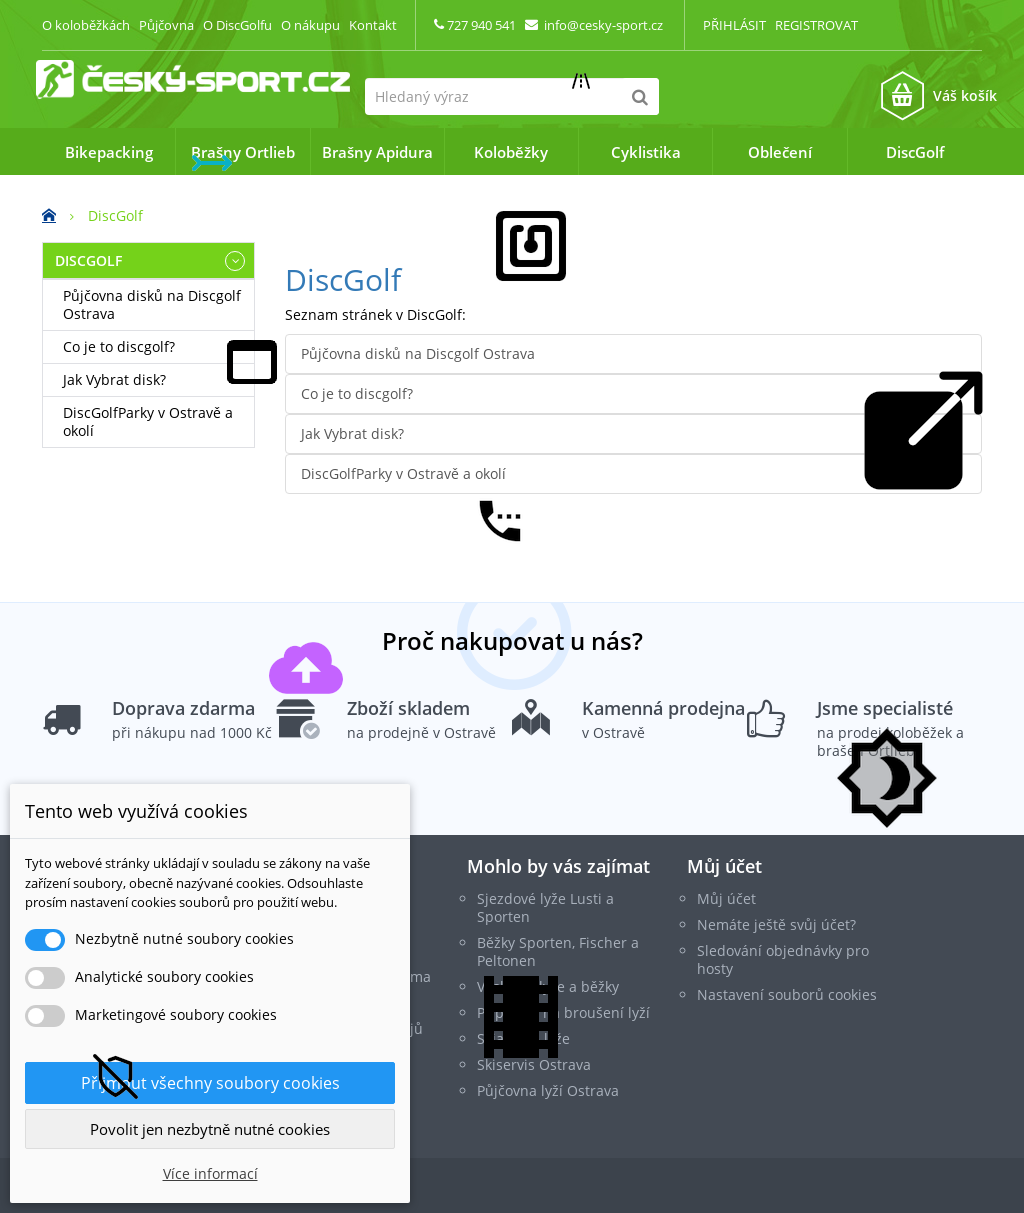 This screenshot has width=1024, height=1213. What do you see at coordinates (115, 1076) in the screenshot?
I see `security or protection is disabled` at bounding box center [115, 1076].